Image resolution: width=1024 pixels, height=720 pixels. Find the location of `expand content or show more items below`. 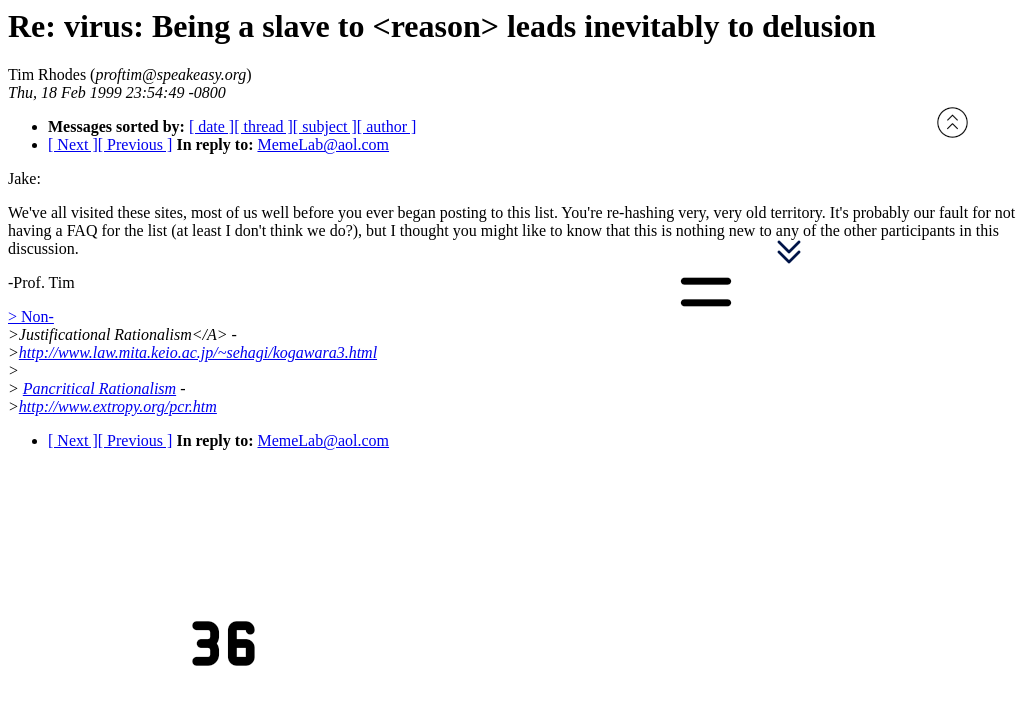

expand content or show more items below is located at coordinates (789, 251).